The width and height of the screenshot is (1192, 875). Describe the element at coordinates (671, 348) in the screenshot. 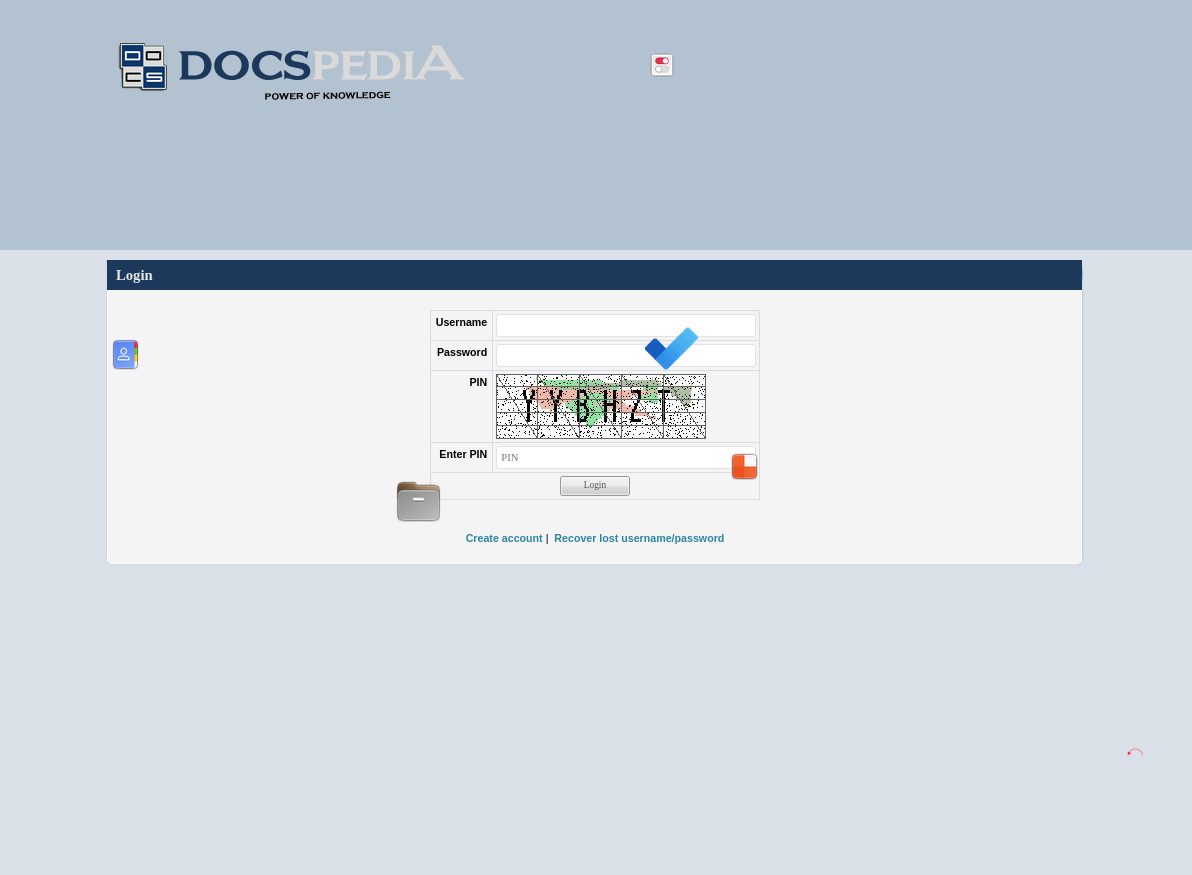

I see `open the tasks app` at that location.